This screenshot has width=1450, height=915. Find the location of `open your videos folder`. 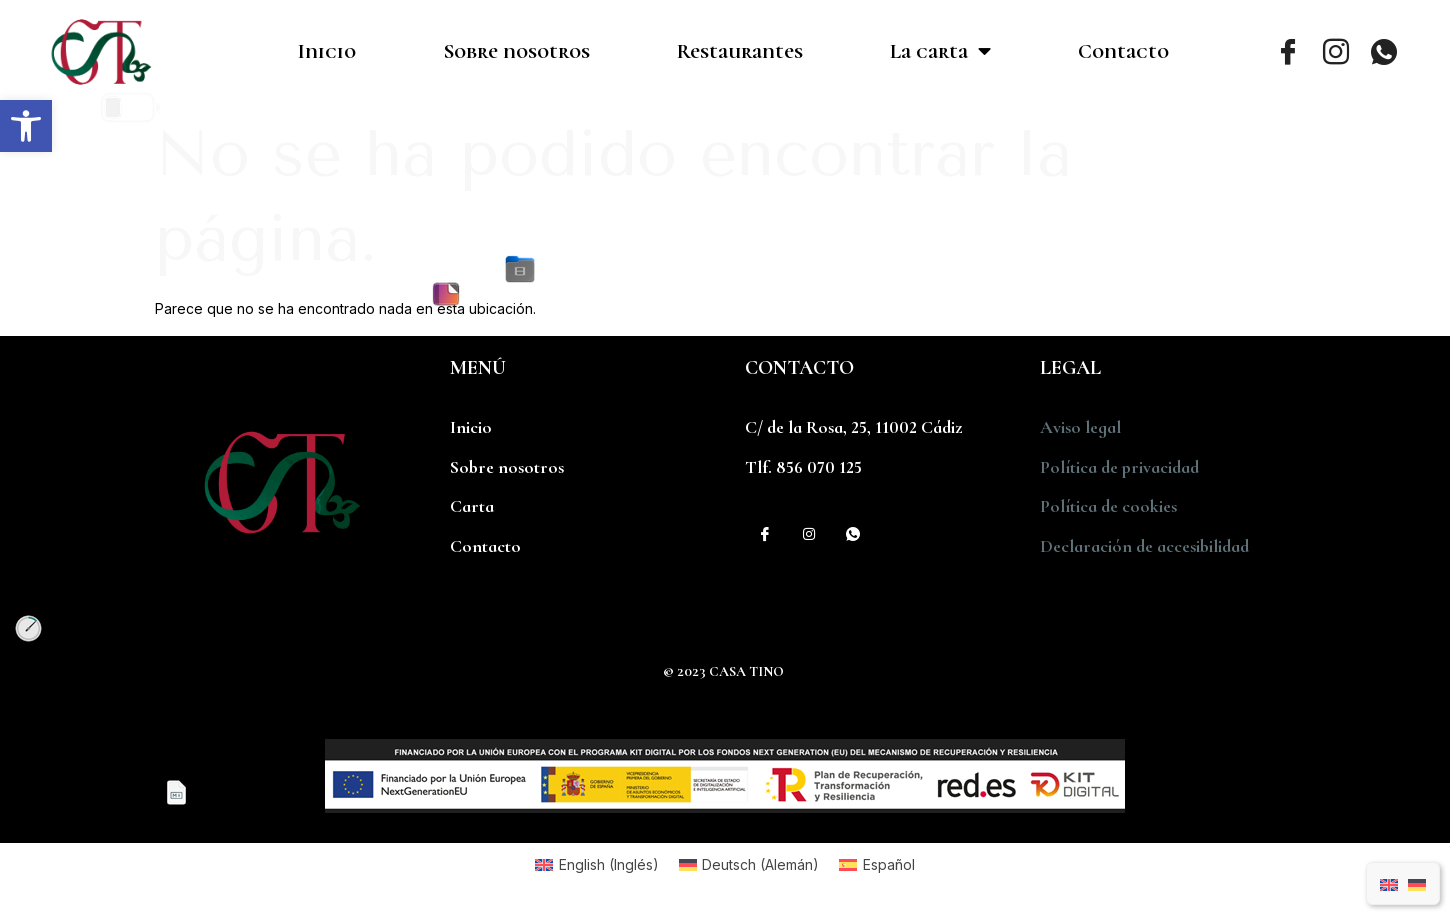

open your videos folder is located at coordinates (520, 269).